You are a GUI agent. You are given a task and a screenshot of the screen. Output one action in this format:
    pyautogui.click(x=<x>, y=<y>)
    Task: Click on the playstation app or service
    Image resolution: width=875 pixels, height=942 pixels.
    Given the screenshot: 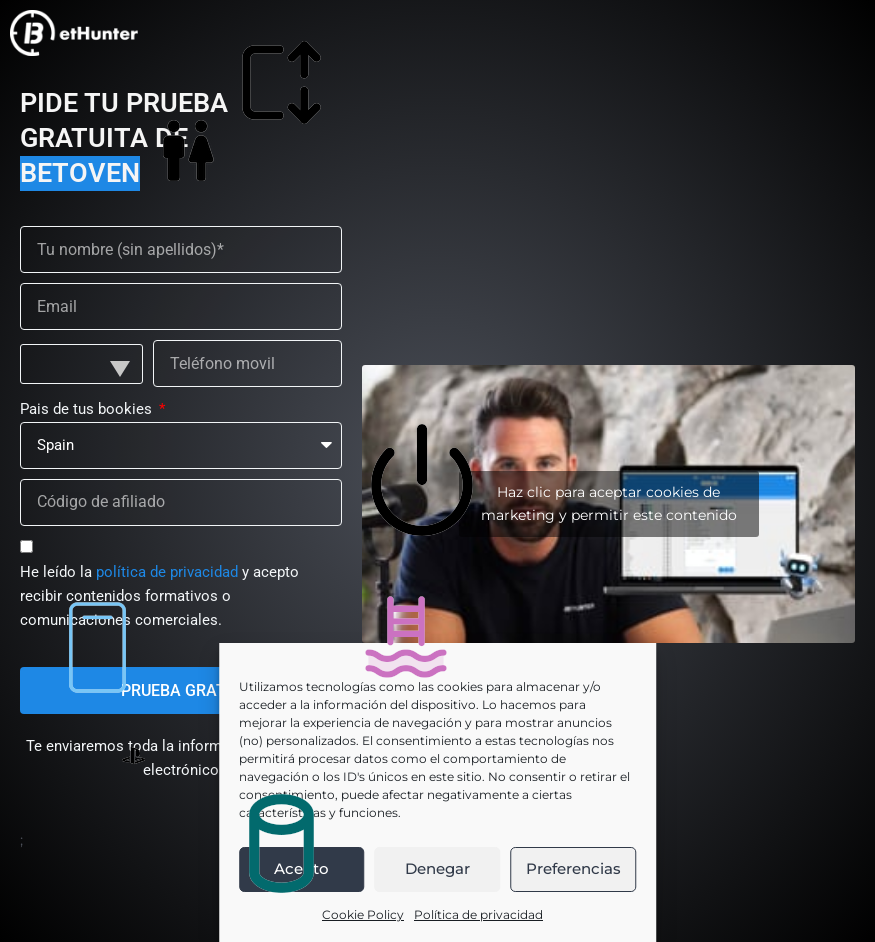 What is the action you would take?
    pyautogui.click(x=133, y=755)
    